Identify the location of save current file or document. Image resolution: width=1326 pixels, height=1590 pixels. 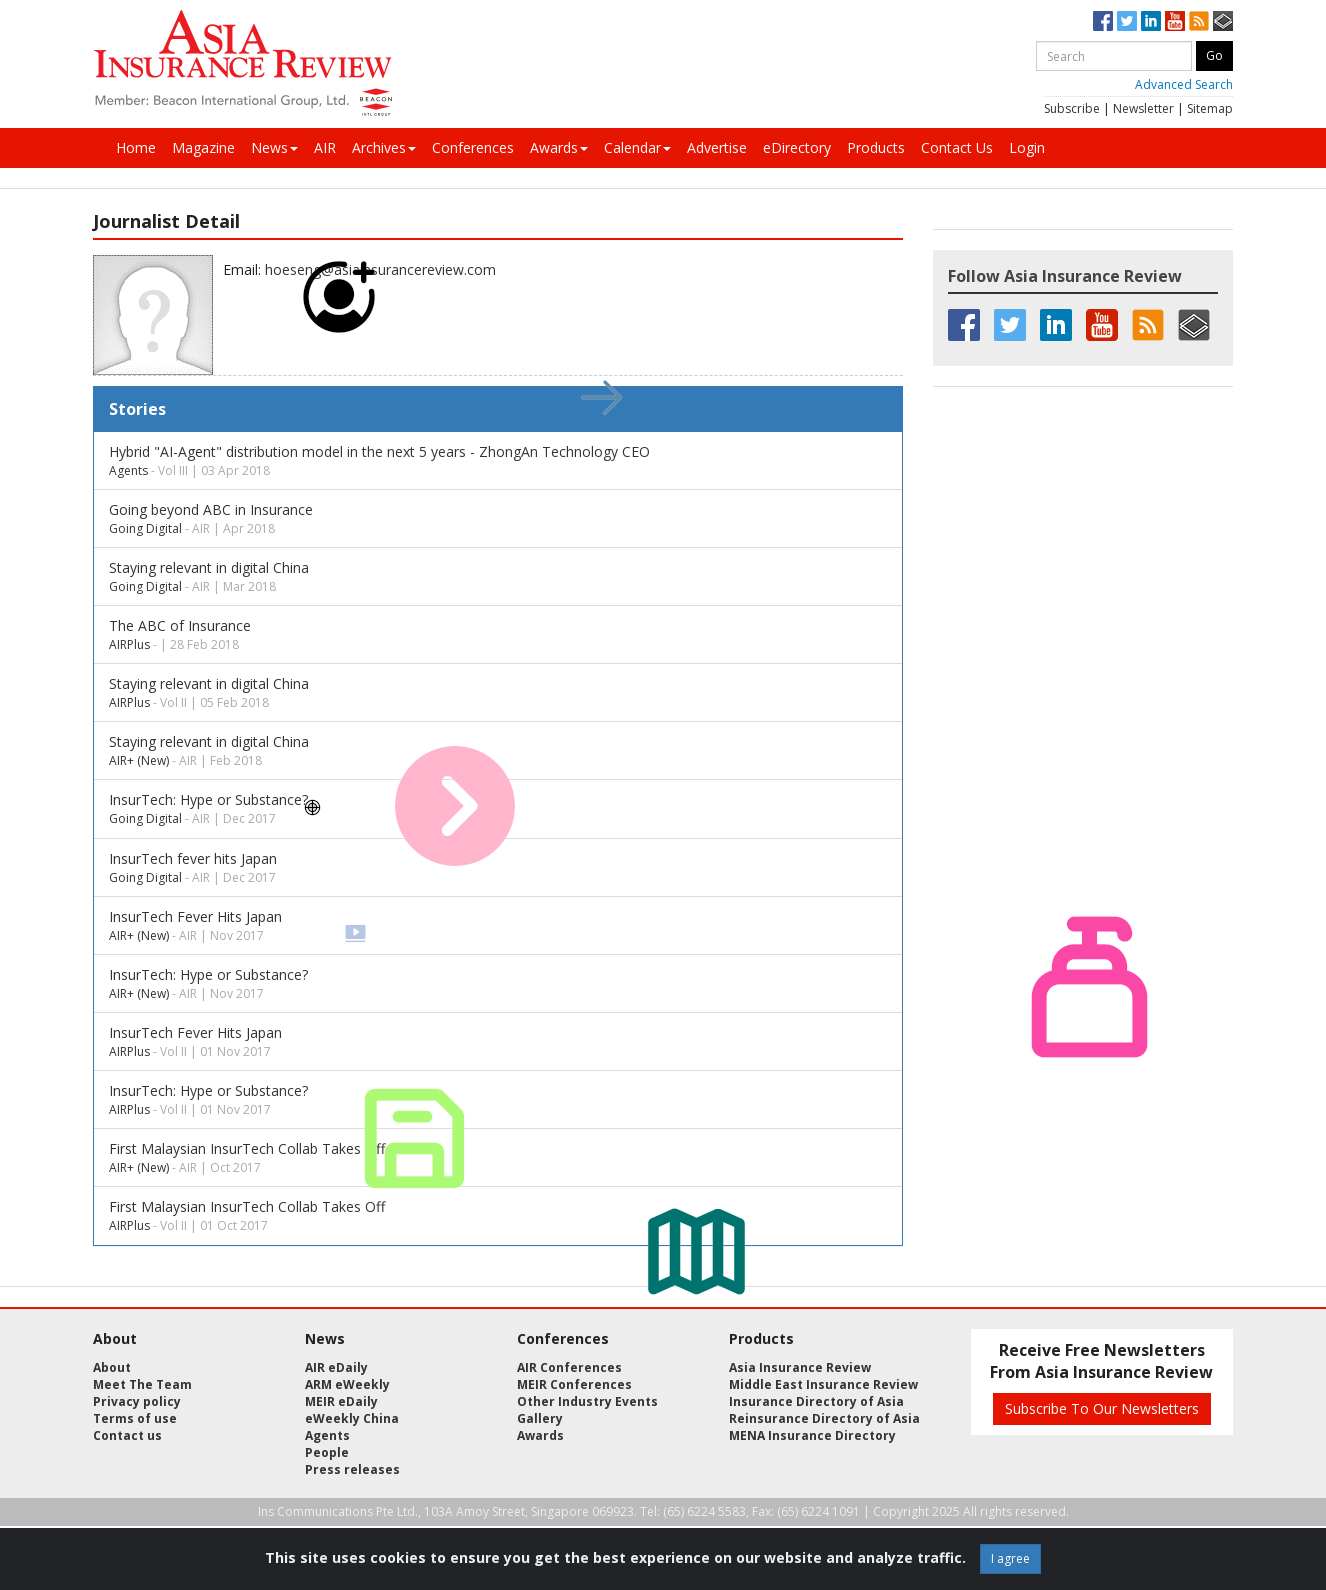
(414, 1138).